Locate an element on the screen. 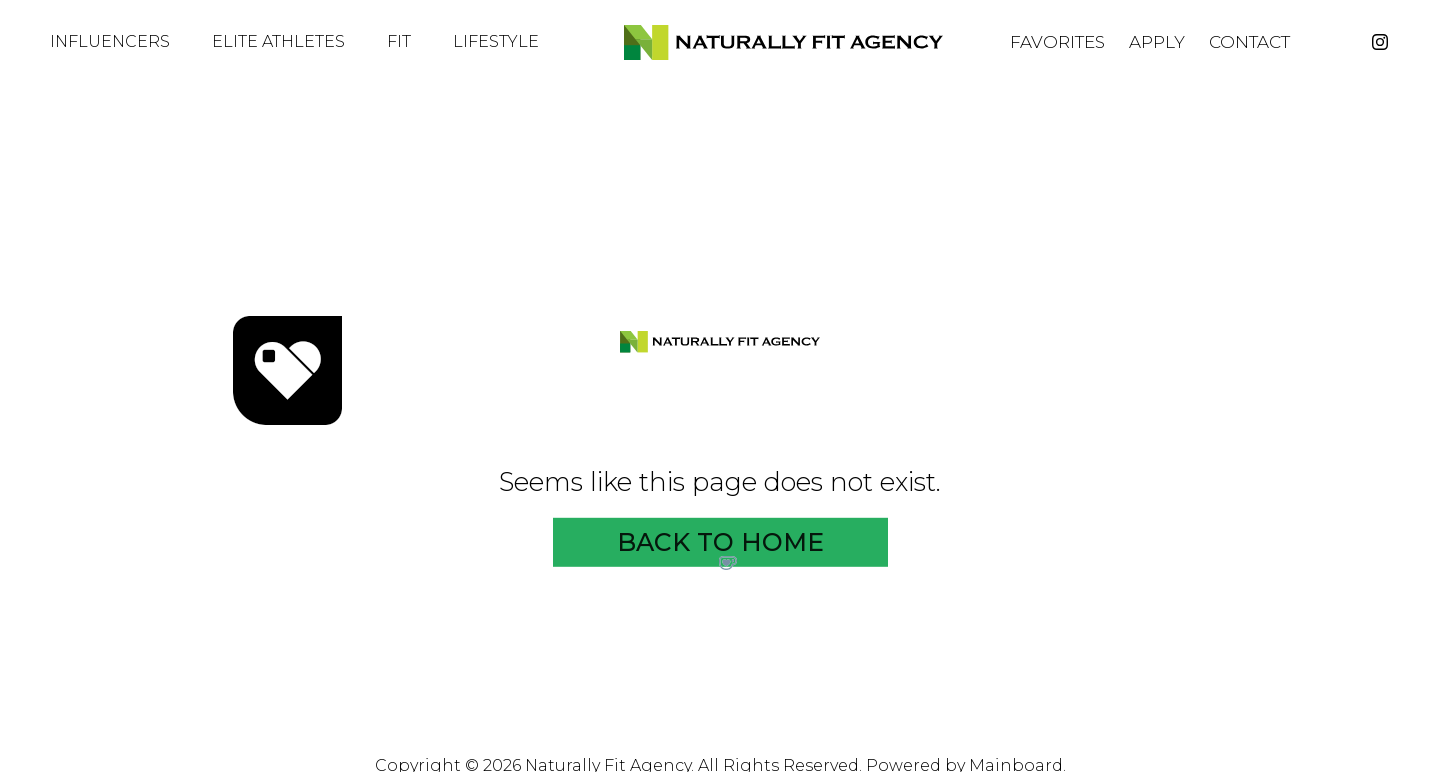 This screenshot has height=772, width=1440. visit payhip website or storefront is located at coordinates (287, 370).